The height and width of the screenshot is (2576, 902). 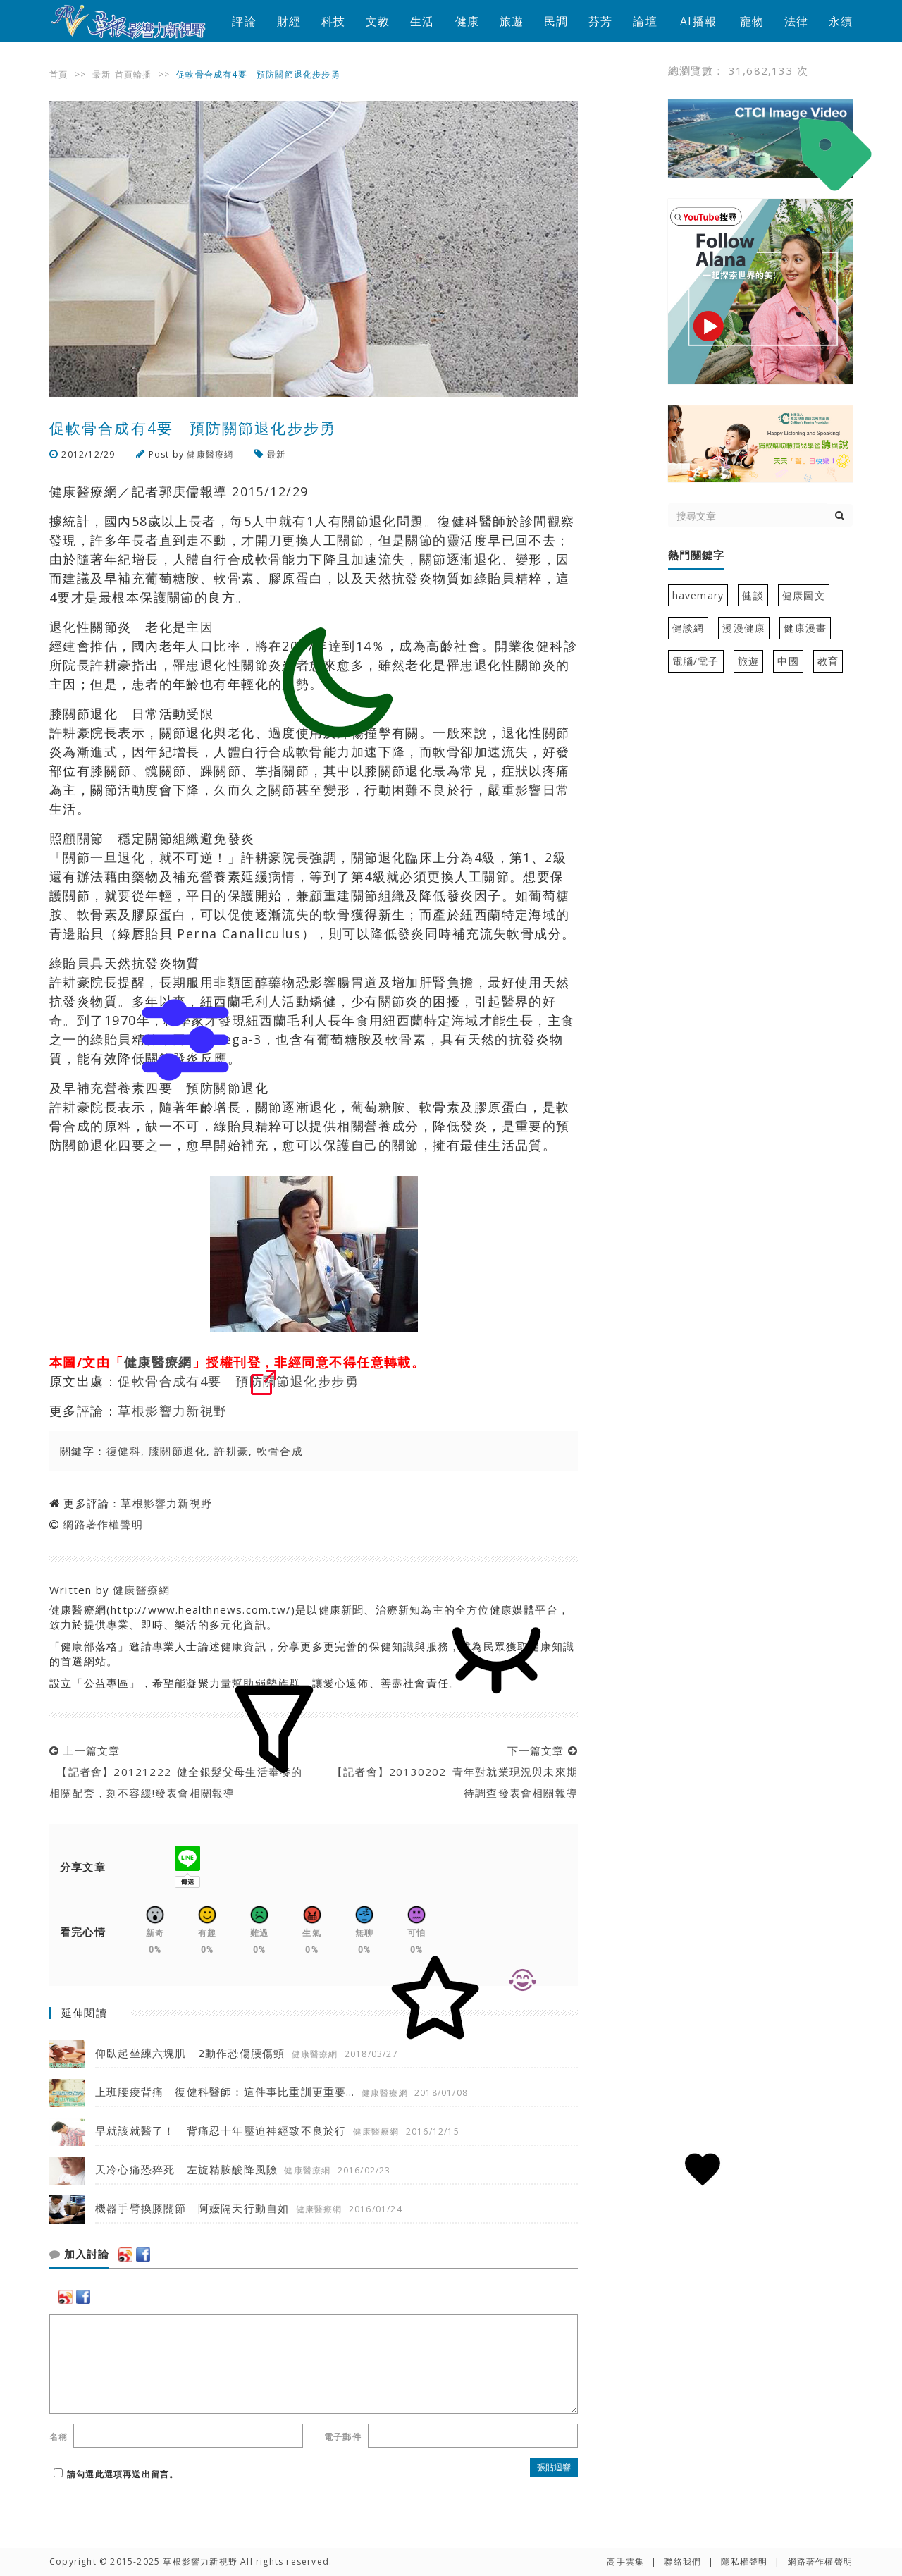 I want to click on hide password or sensitive content, so click(x=496, y=1654).